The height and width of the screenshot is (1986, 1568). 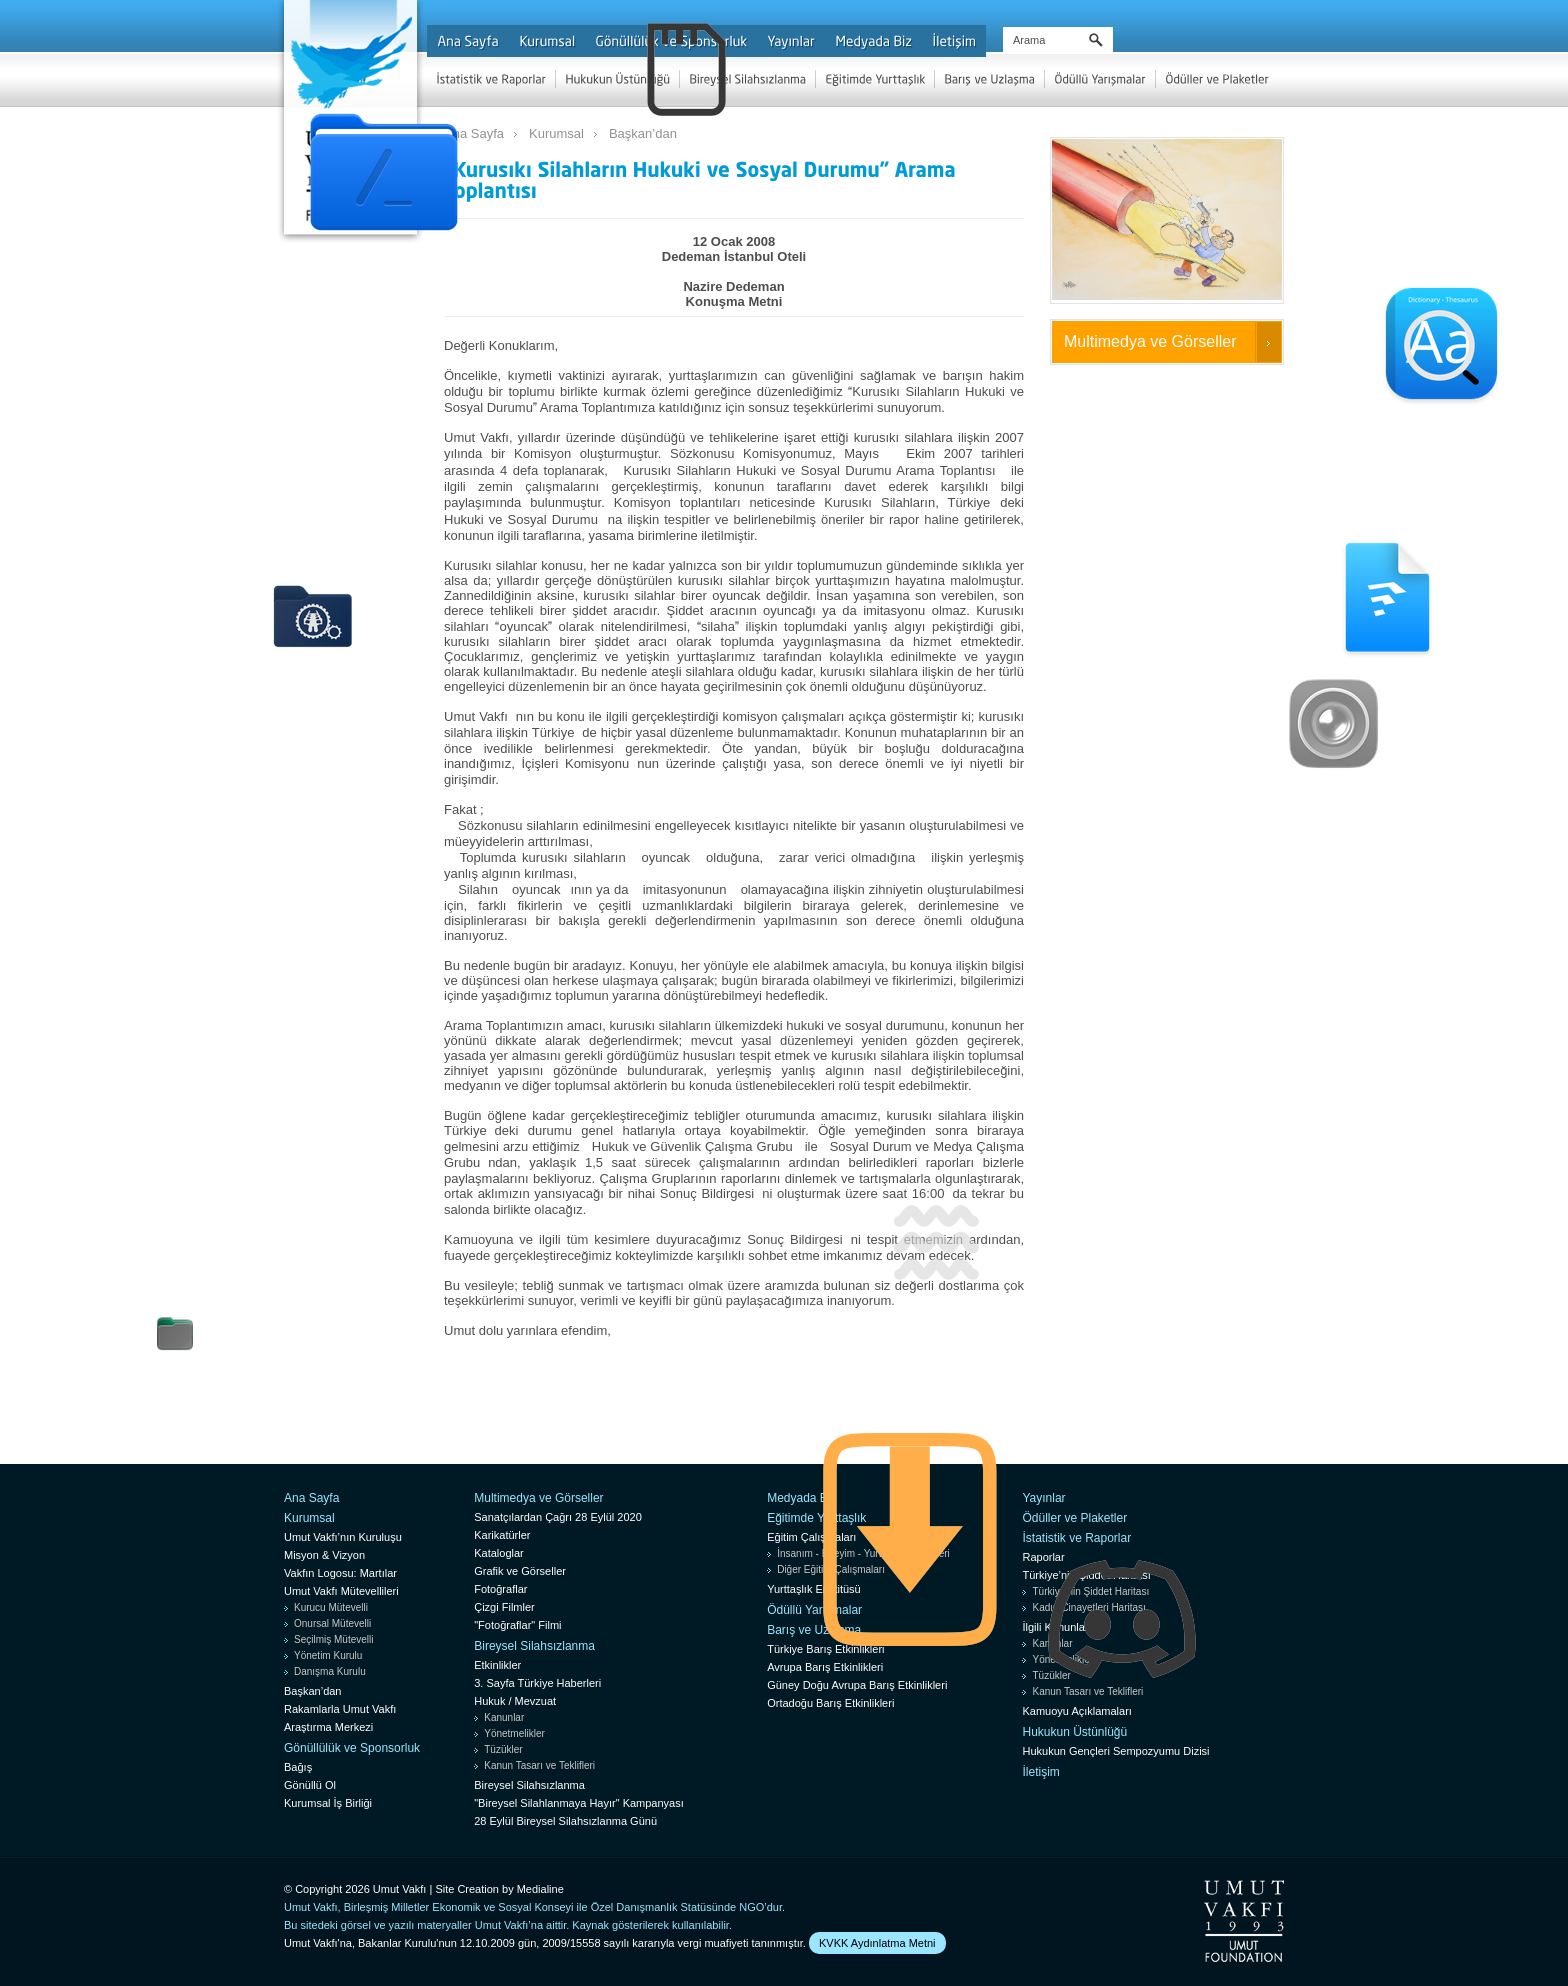 What do you see at coordinates (1387, 599) in the screenshot?
I see `a SketchUp file (.skp) in your file system` at bounding box center [1387, 599].